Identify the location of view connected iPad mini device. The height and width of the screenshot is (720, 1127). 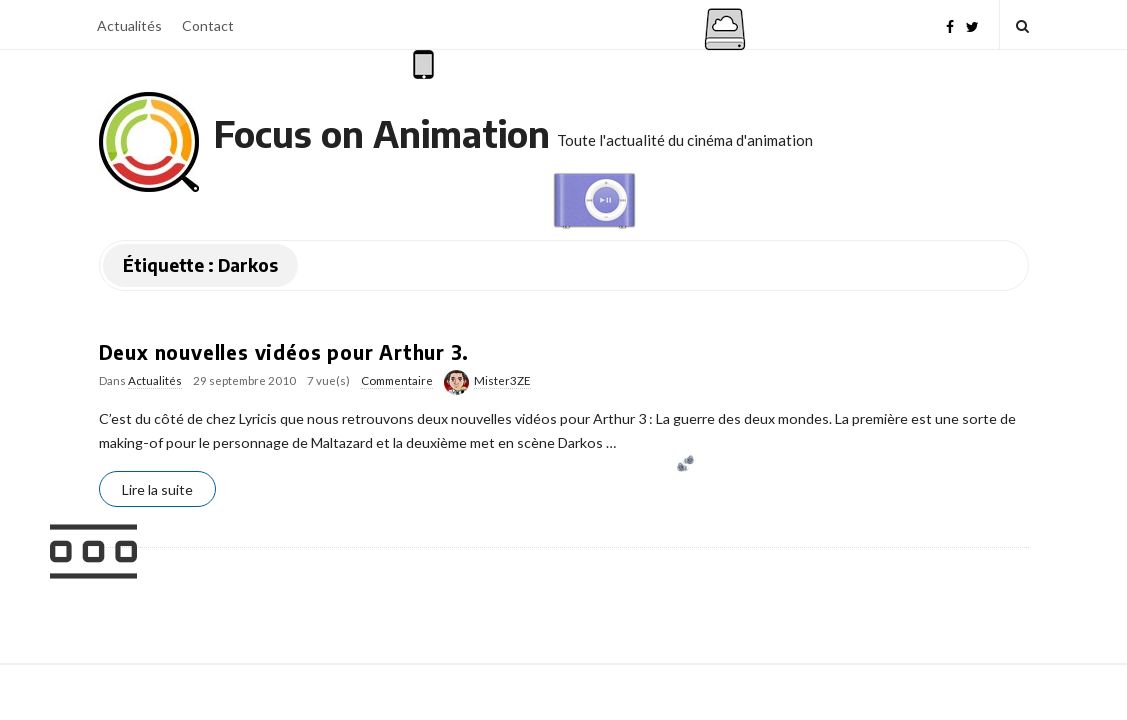
(423, 64).